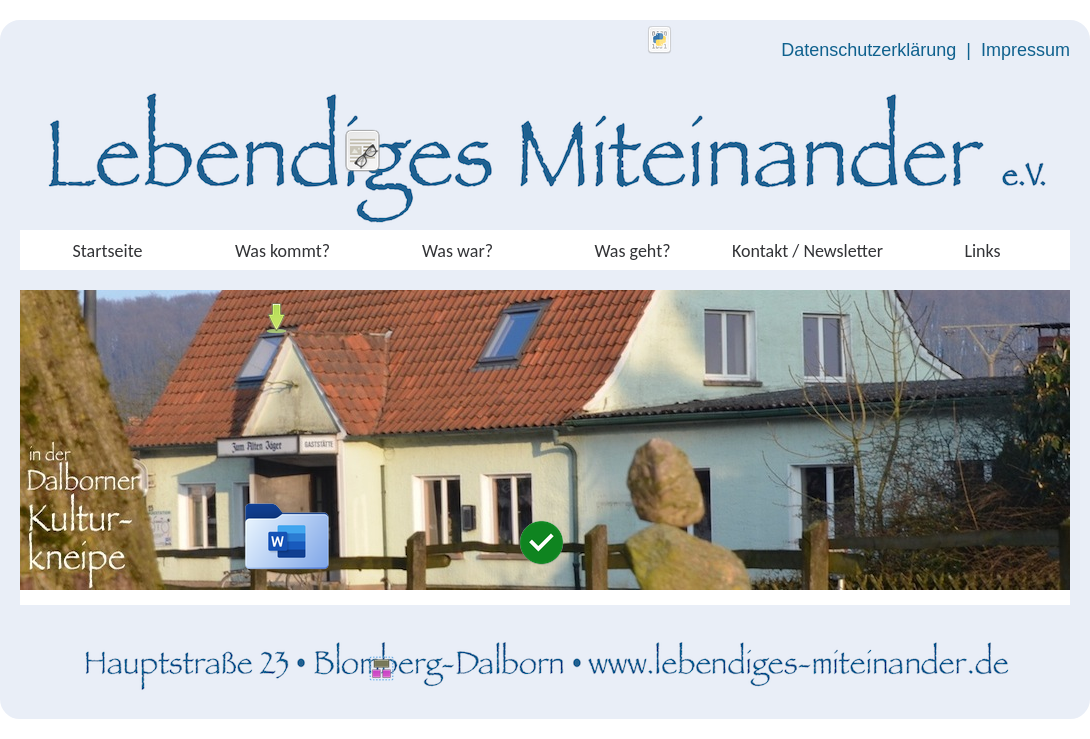 Image resolution: width=1090 pixels, height=739 pixels. What do you see at coordinates (659, 39) in the screenshot?
I see `python bytecode file (.pyc)` at bounding box center [659, 39].